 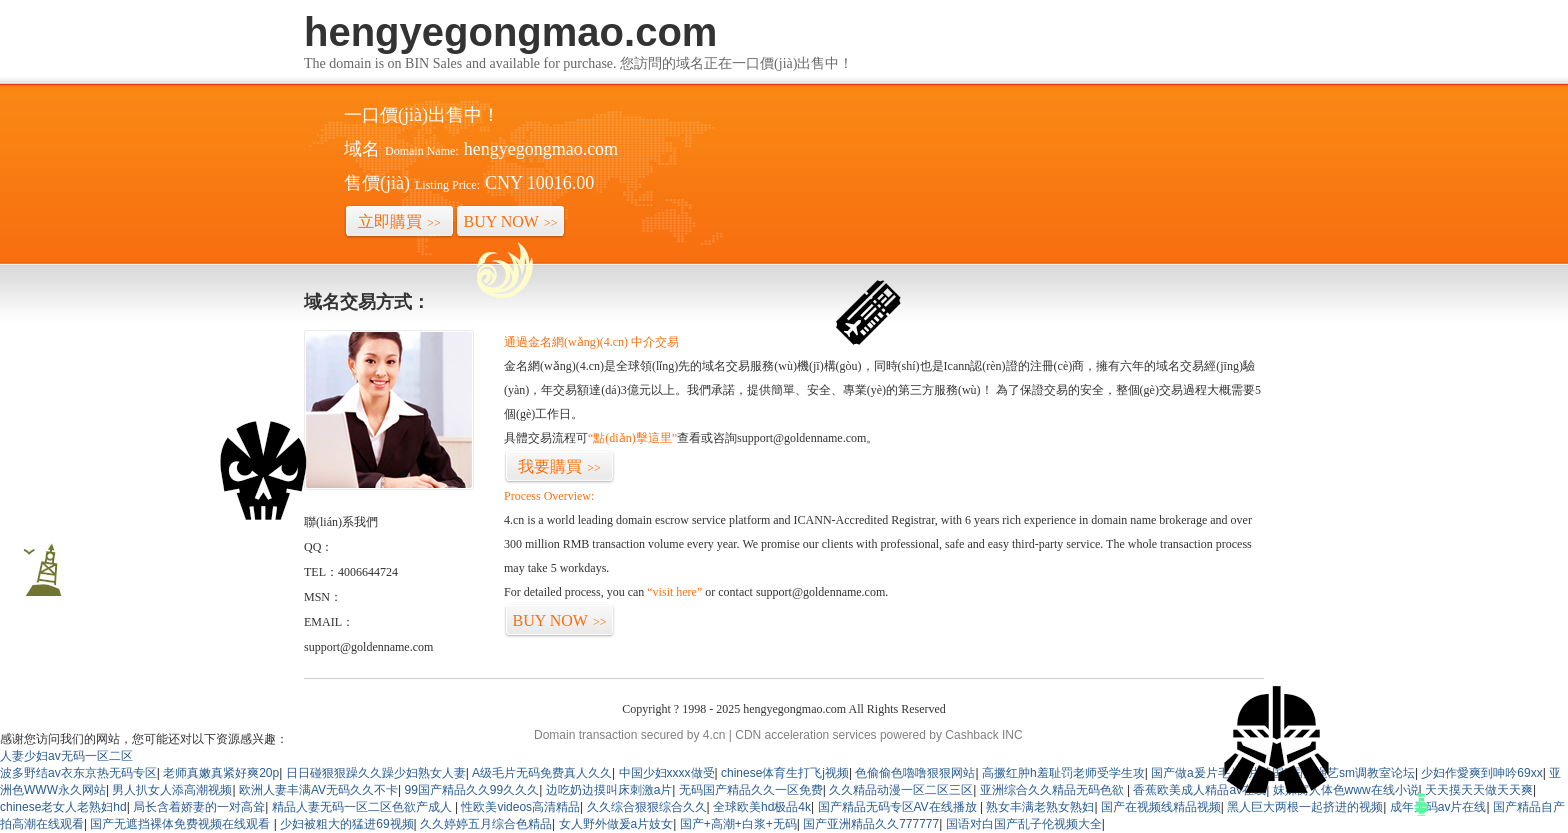 I want to click on view your boarding pass, so click(x=868, y=312).